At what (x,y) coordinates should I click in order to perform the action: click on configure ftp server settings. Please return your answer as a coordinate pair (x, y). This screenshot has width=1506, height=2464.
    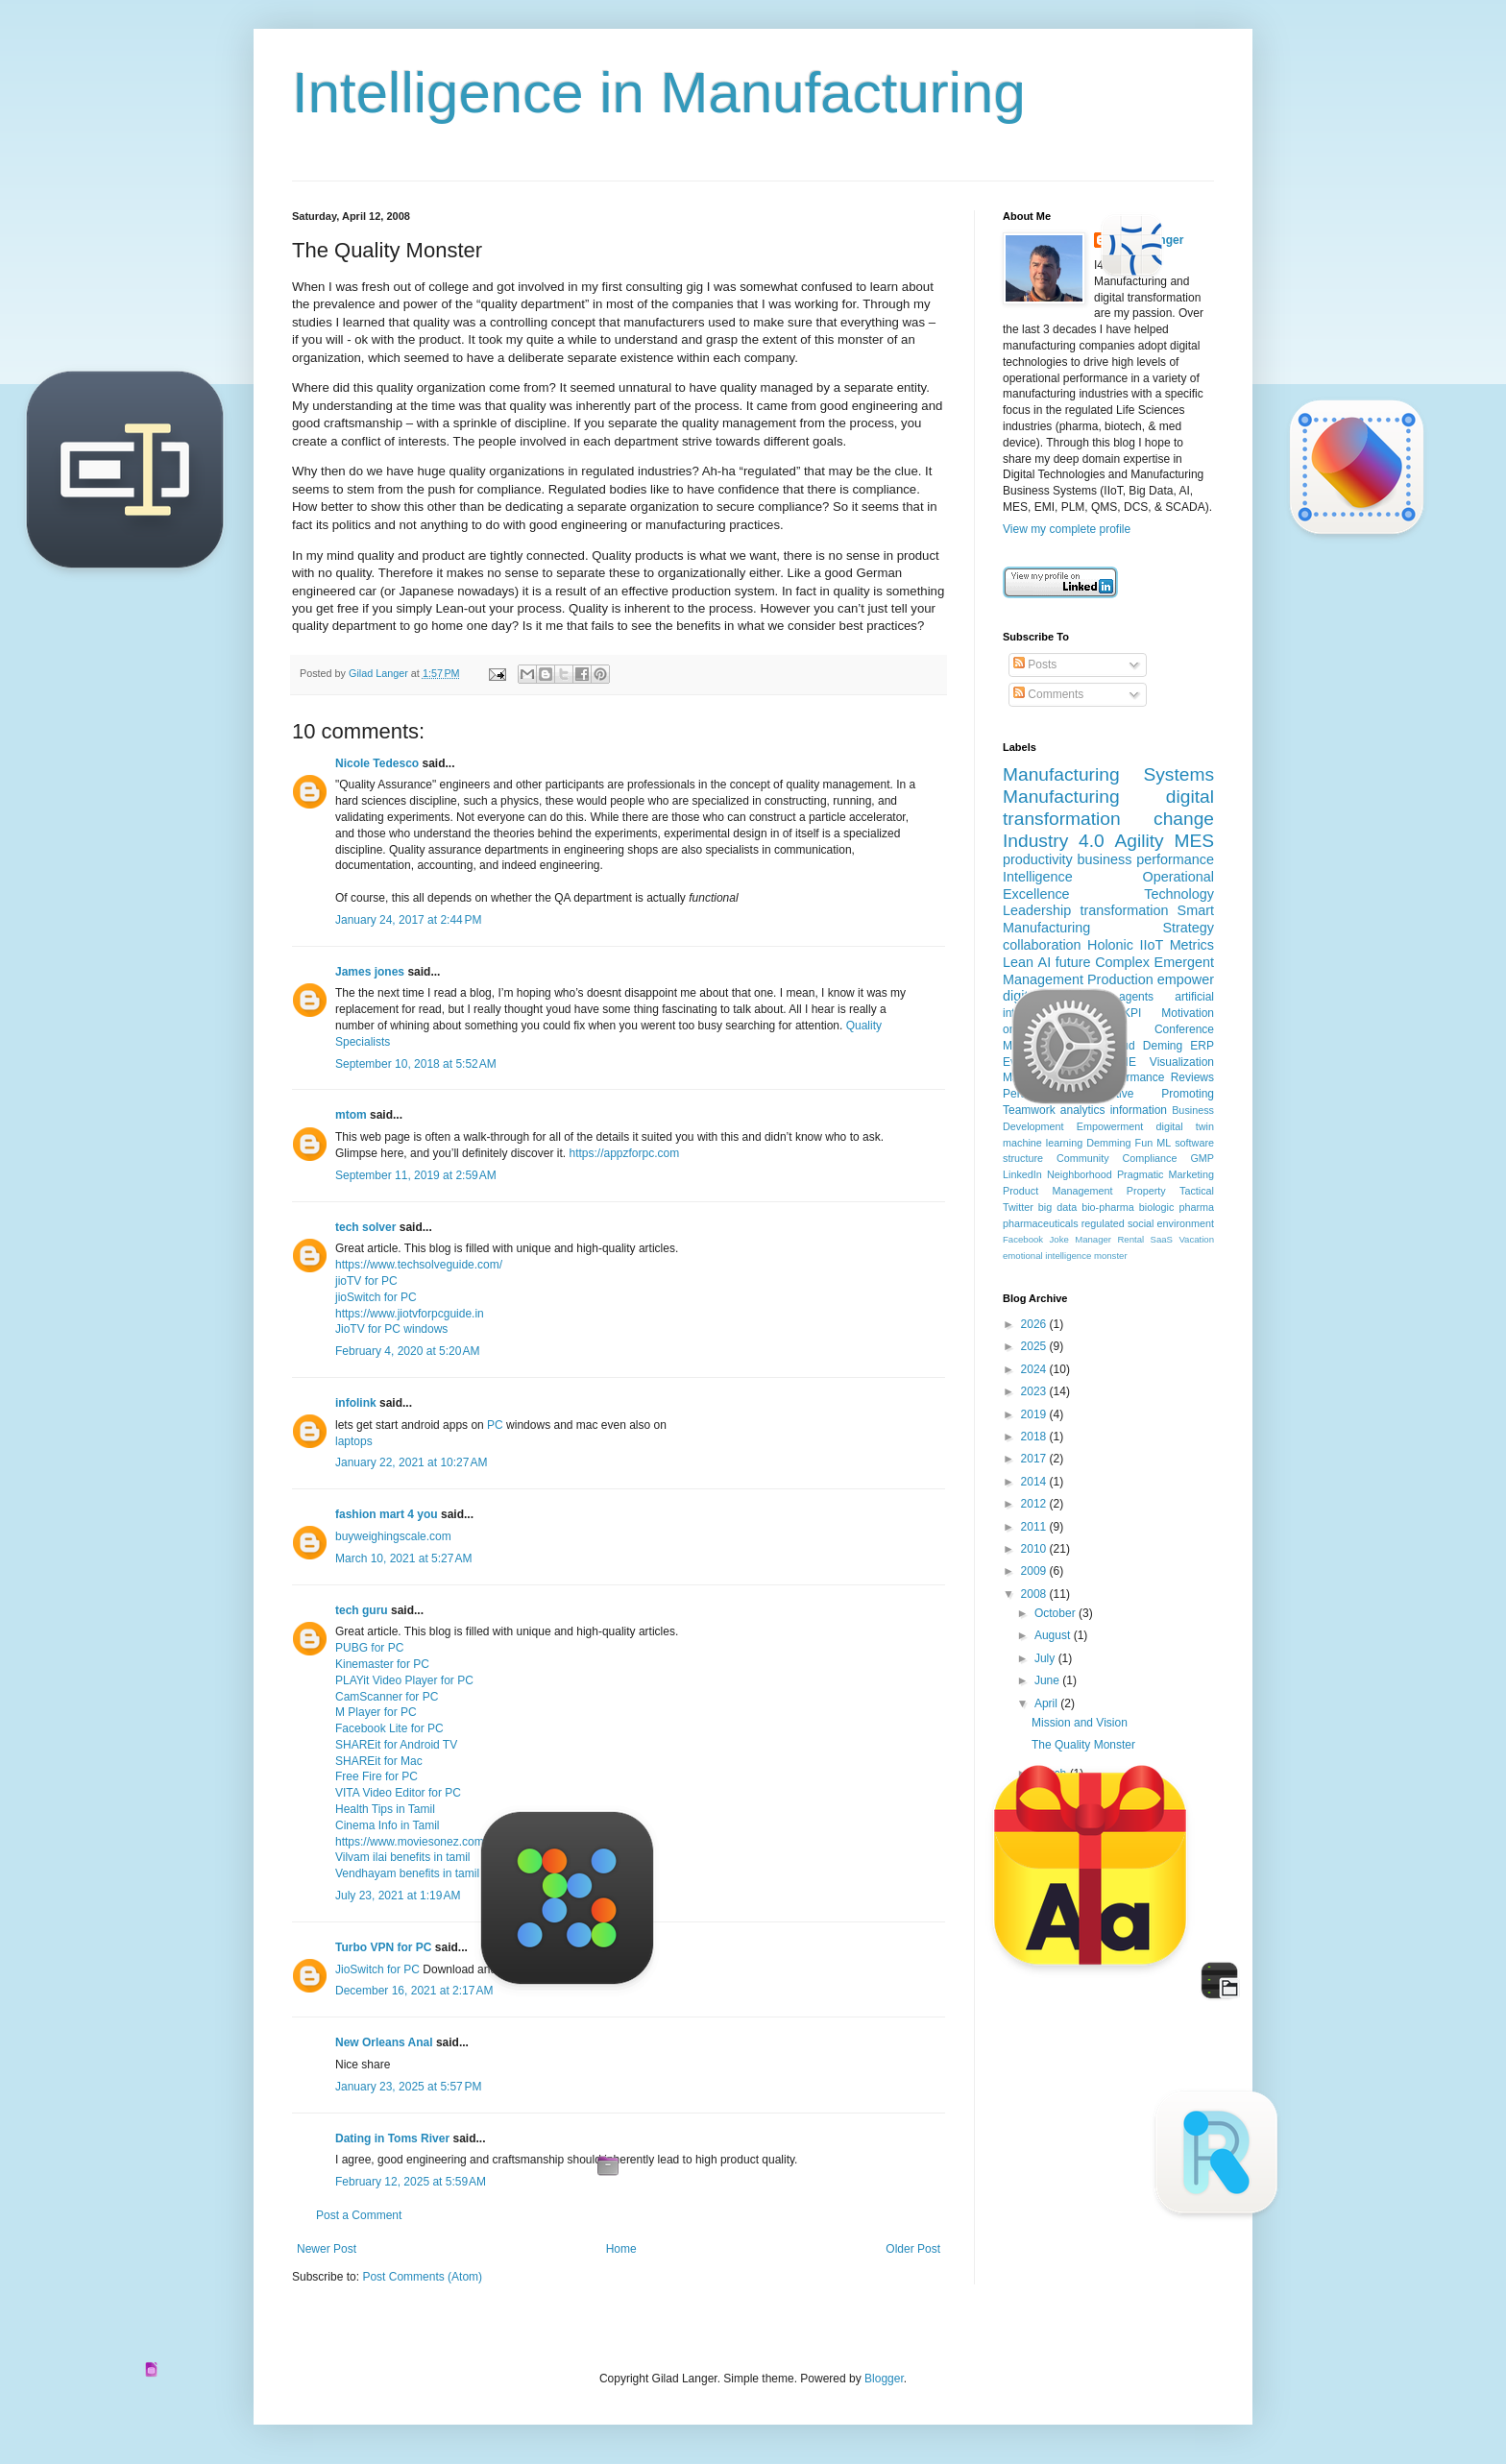
    Looking at the image, I should click on (1220, 1981).